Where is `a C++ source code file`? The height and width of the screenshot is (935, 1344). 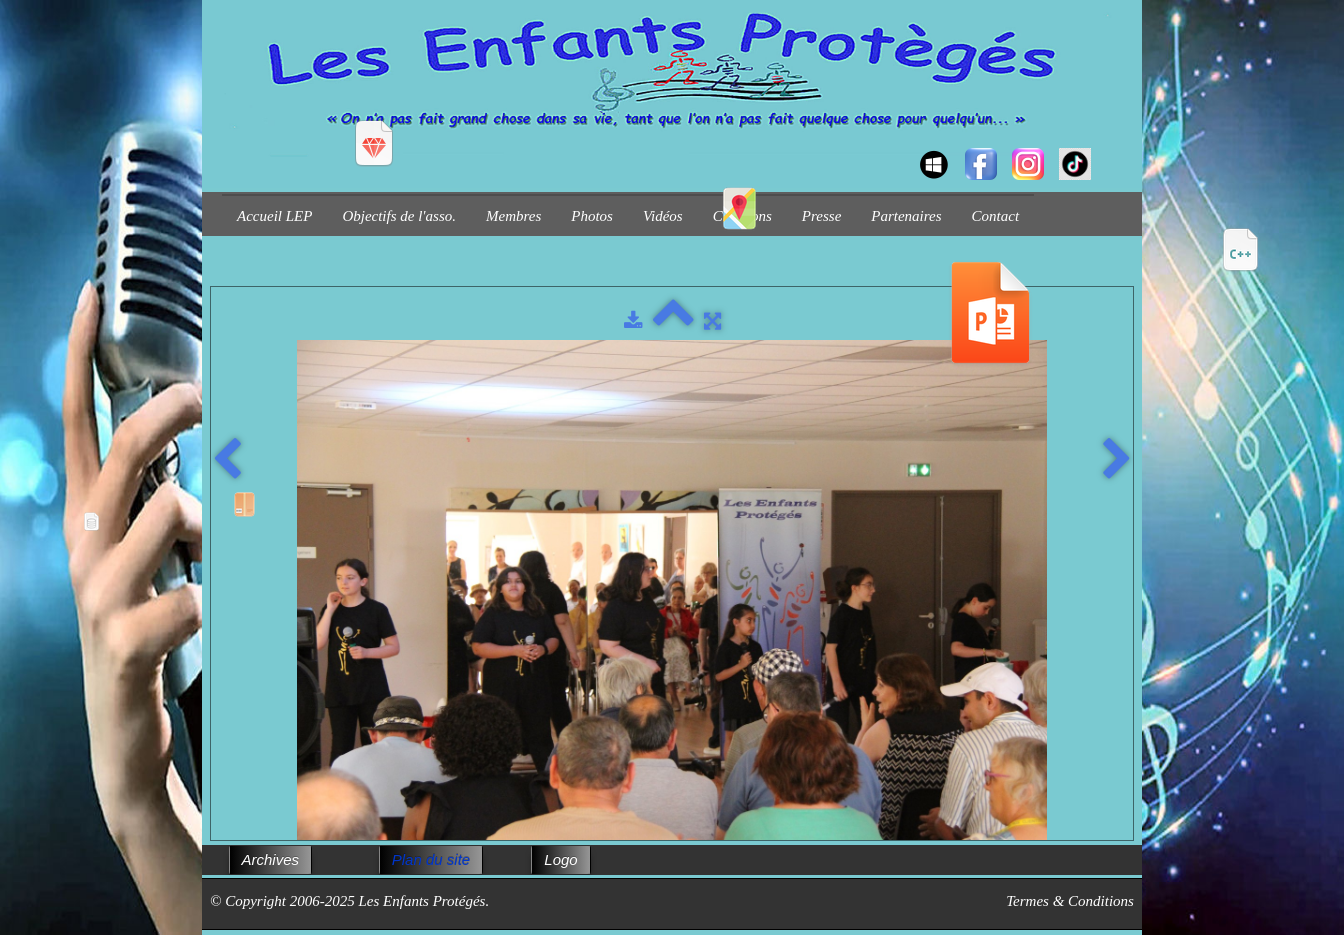 a C++ source code file is located at coordinates (1240, 249).